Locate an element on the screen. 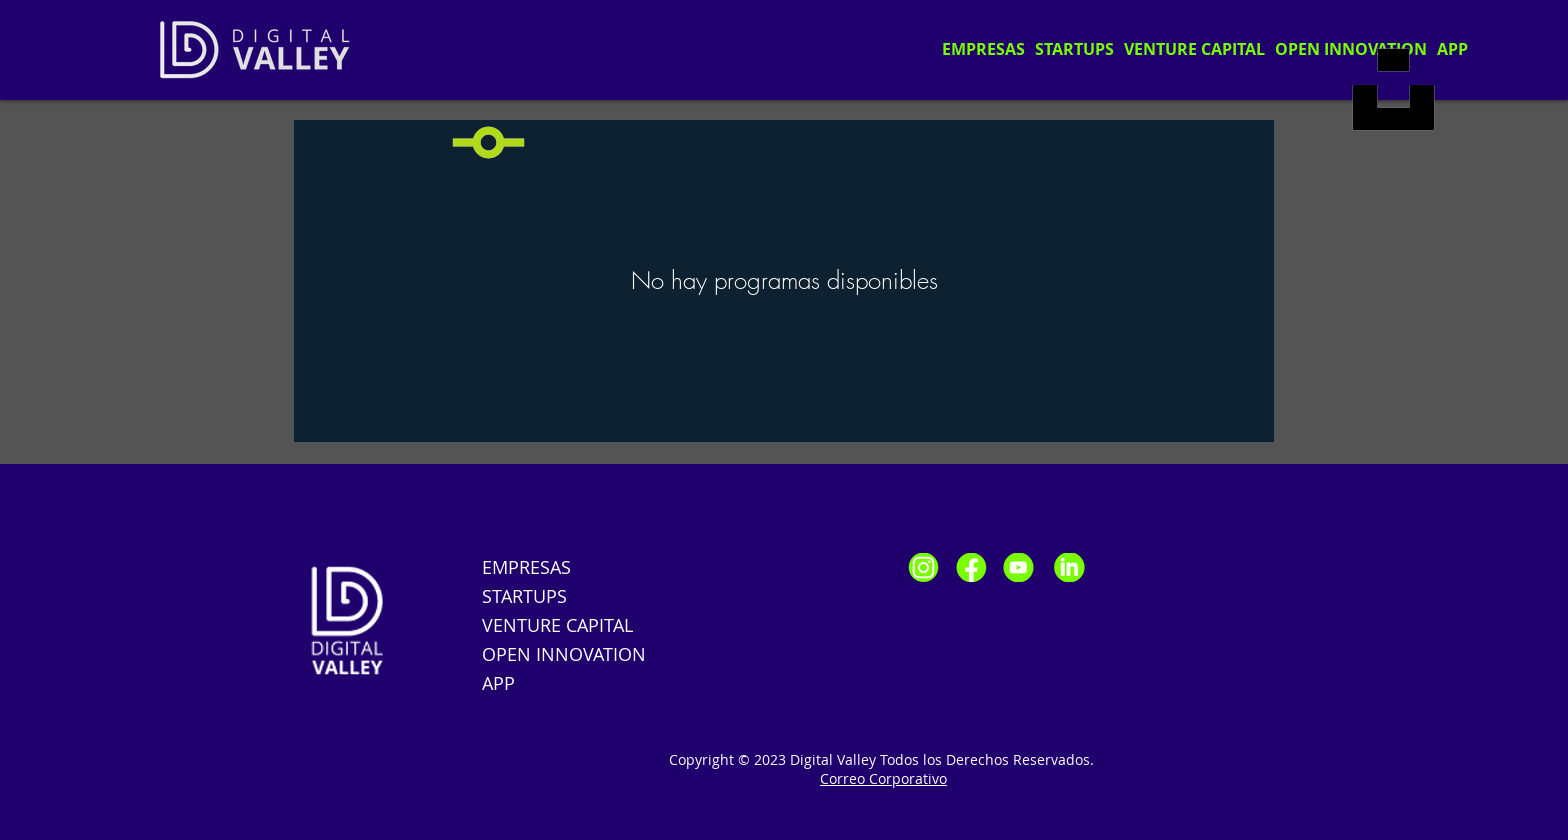  open unsplash to browse stock photos is located at coordinates (1393, 89).